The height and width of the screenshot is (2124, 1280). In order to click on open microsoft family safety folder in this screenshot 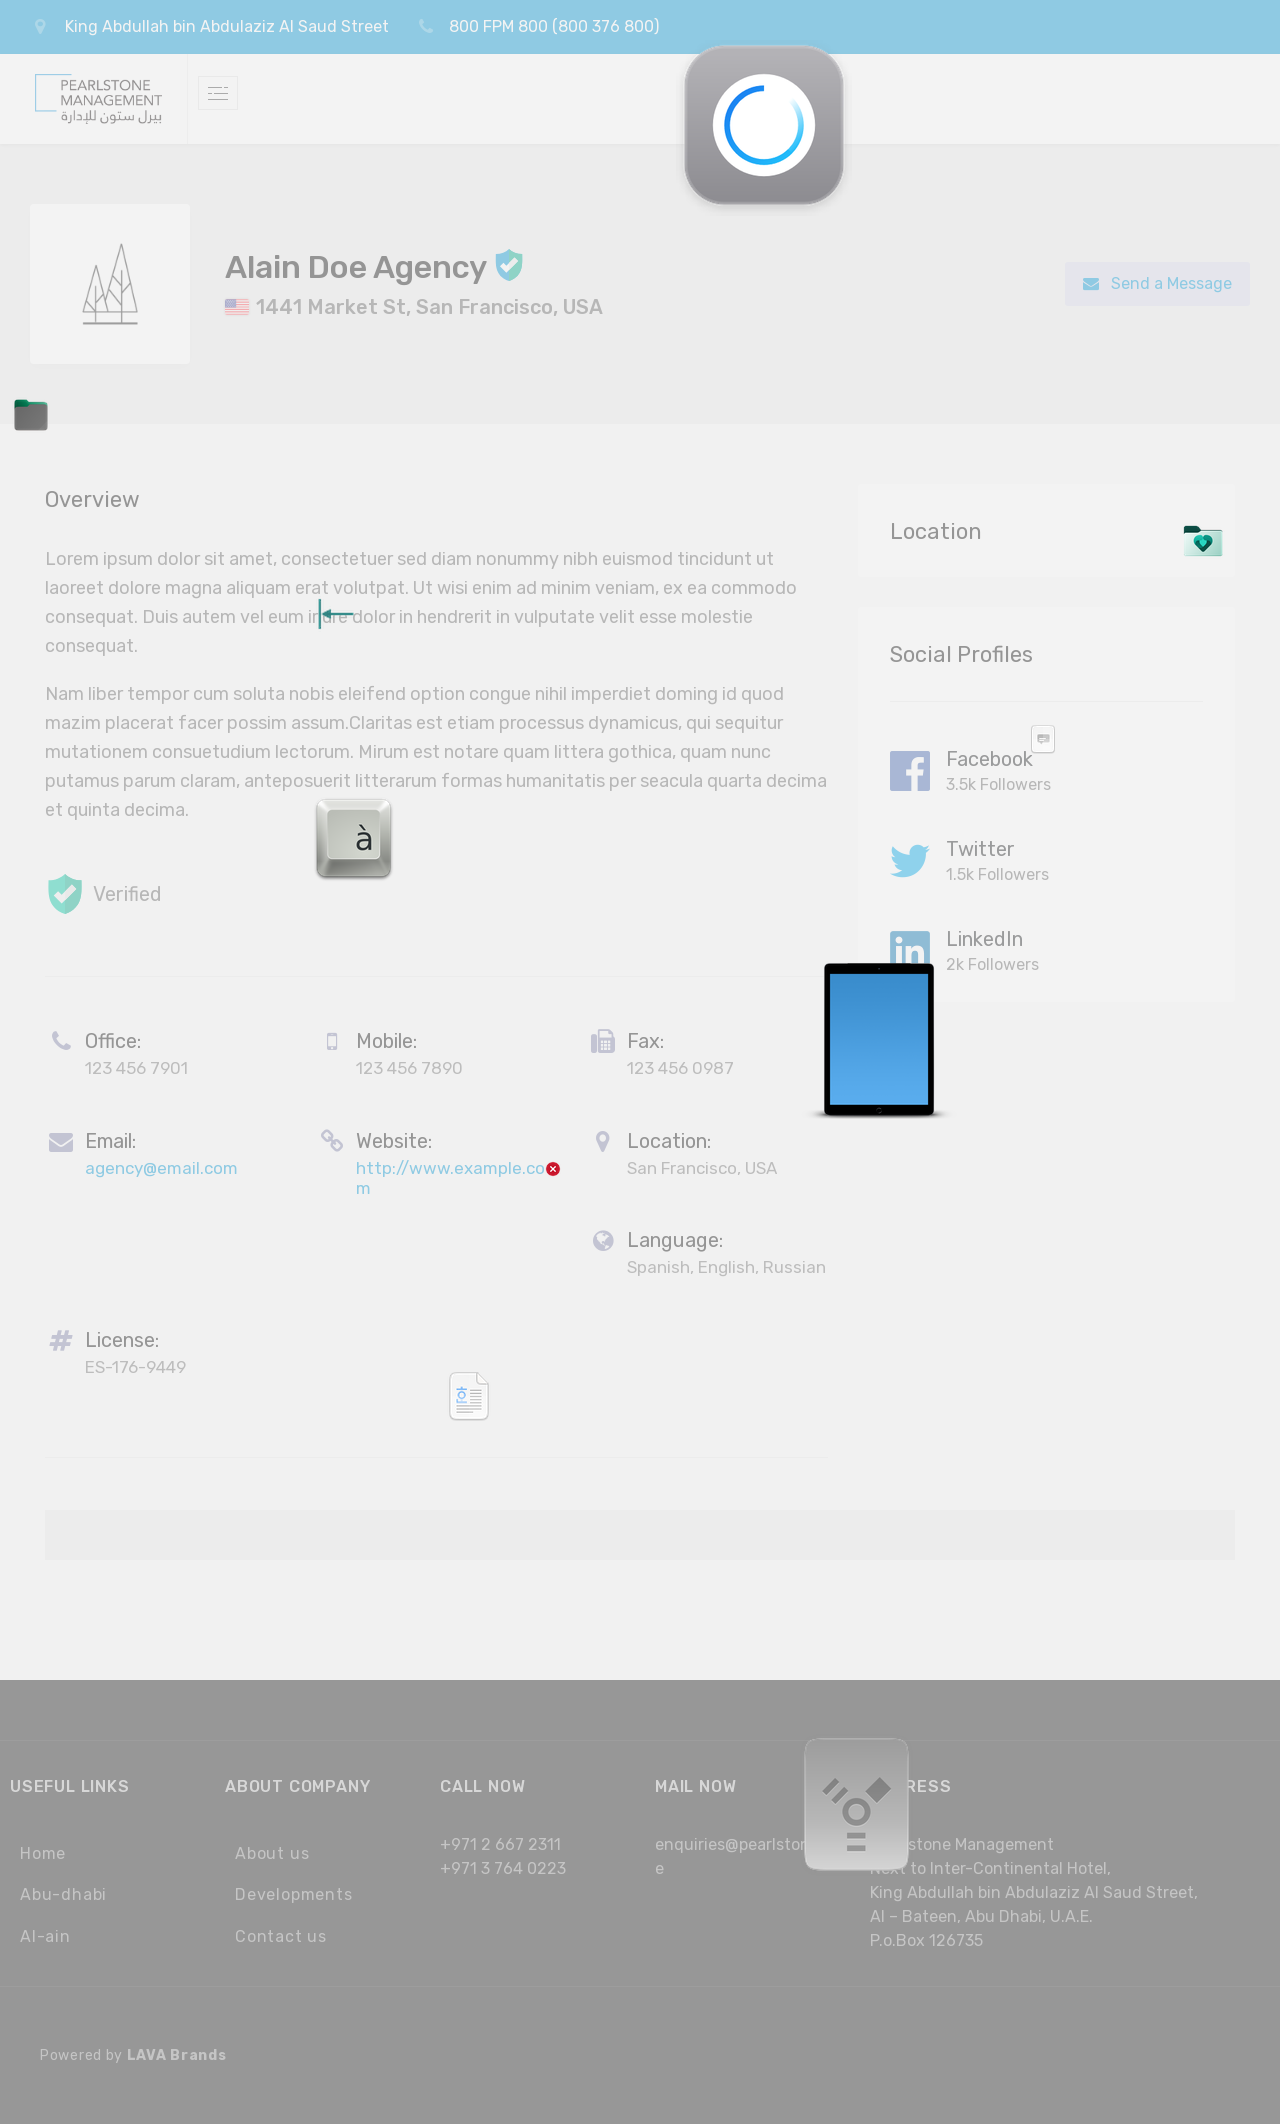, I will do `click(1203, 542)`.